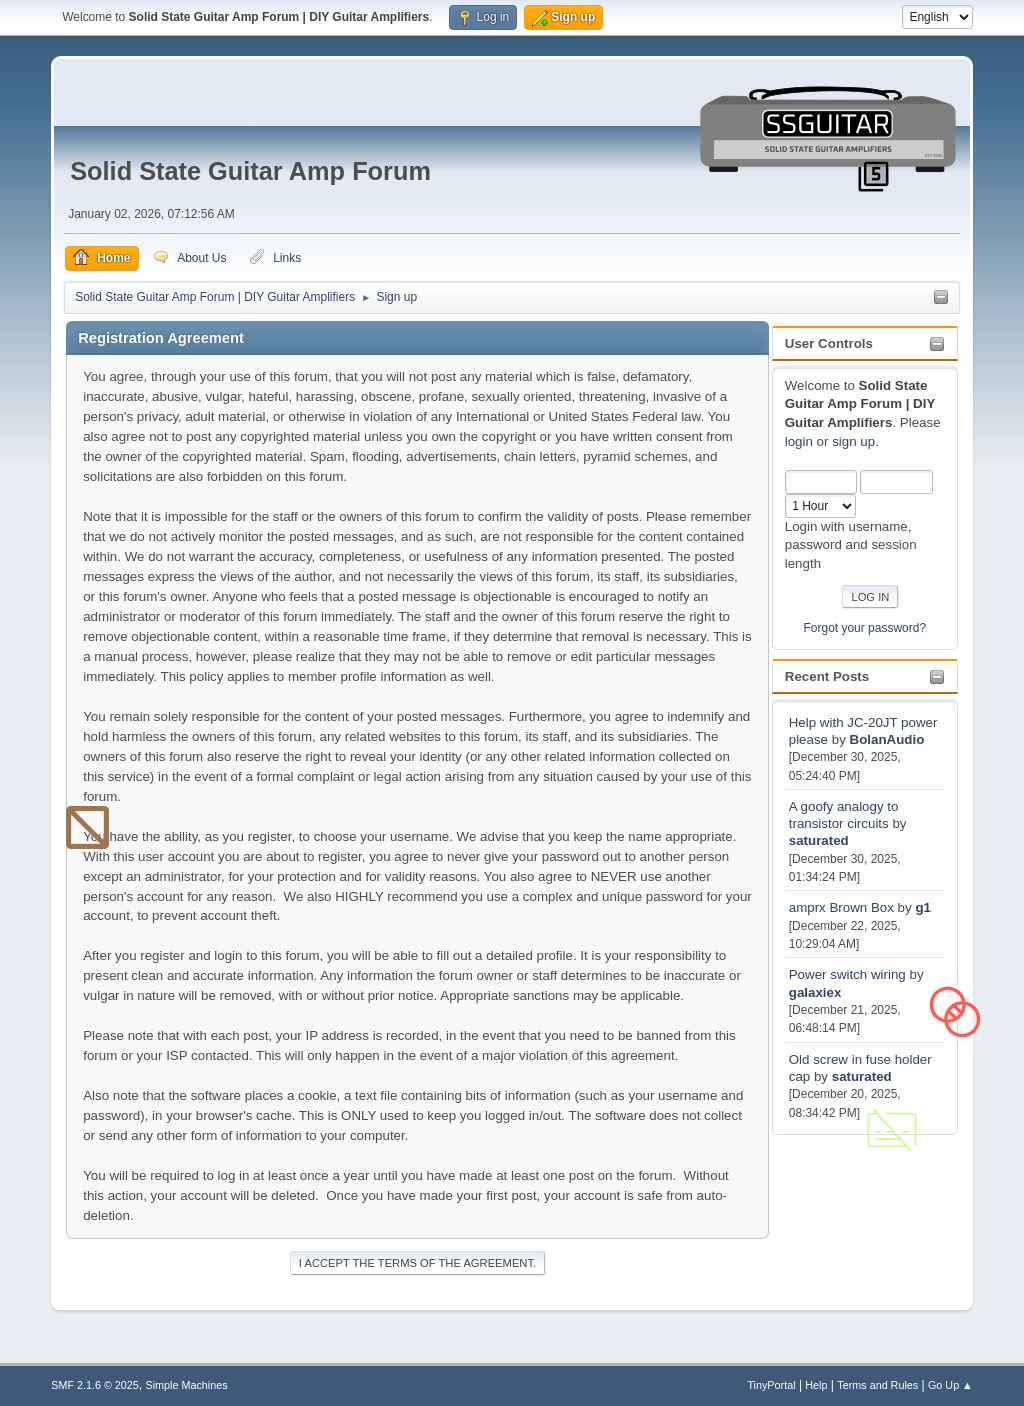 The width and height of the screenshot is (1024, 1406). What do you see at coordinates (955, 1012) in the screenshot?
I see `apply intersection operation to selected shapes` at bounding box center [955, 1012].